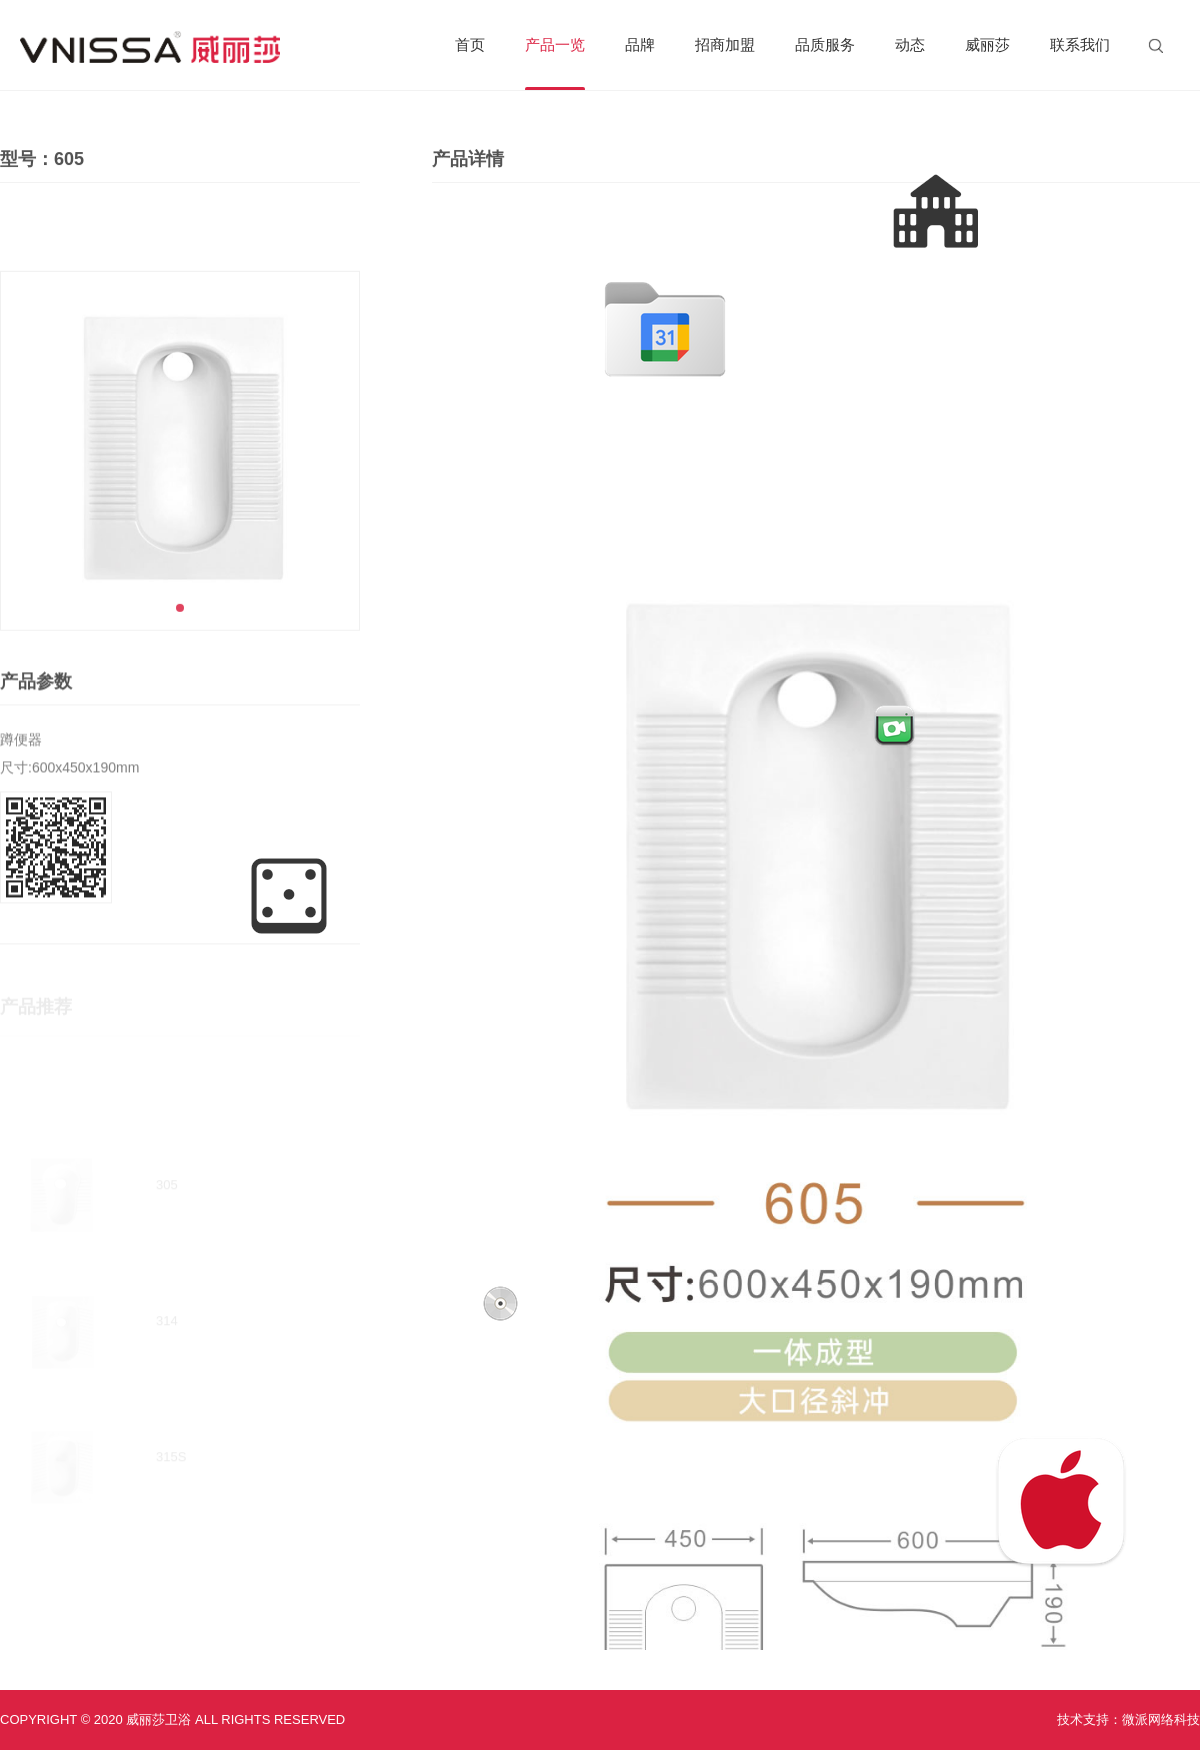 This screenshot has width=1200, height=1750. What do you see at coordinates (500, 1303) in the screenshot?
I see `indicates a DVD-R disc drive or media` at bounding box center [500, 1303].